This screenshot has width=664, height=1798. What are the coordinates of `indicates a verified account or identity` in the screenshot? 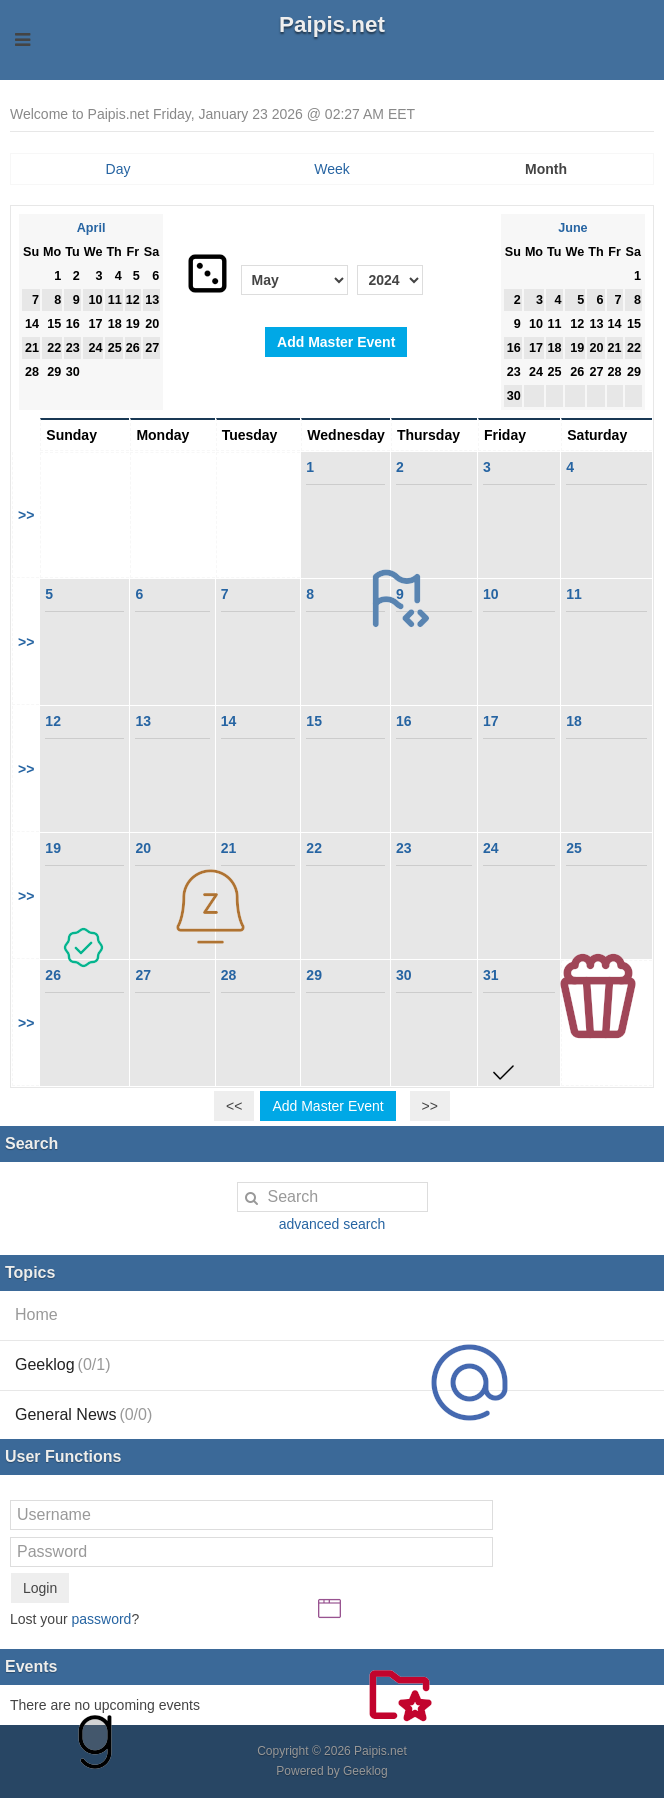 It's located at (83, 947).